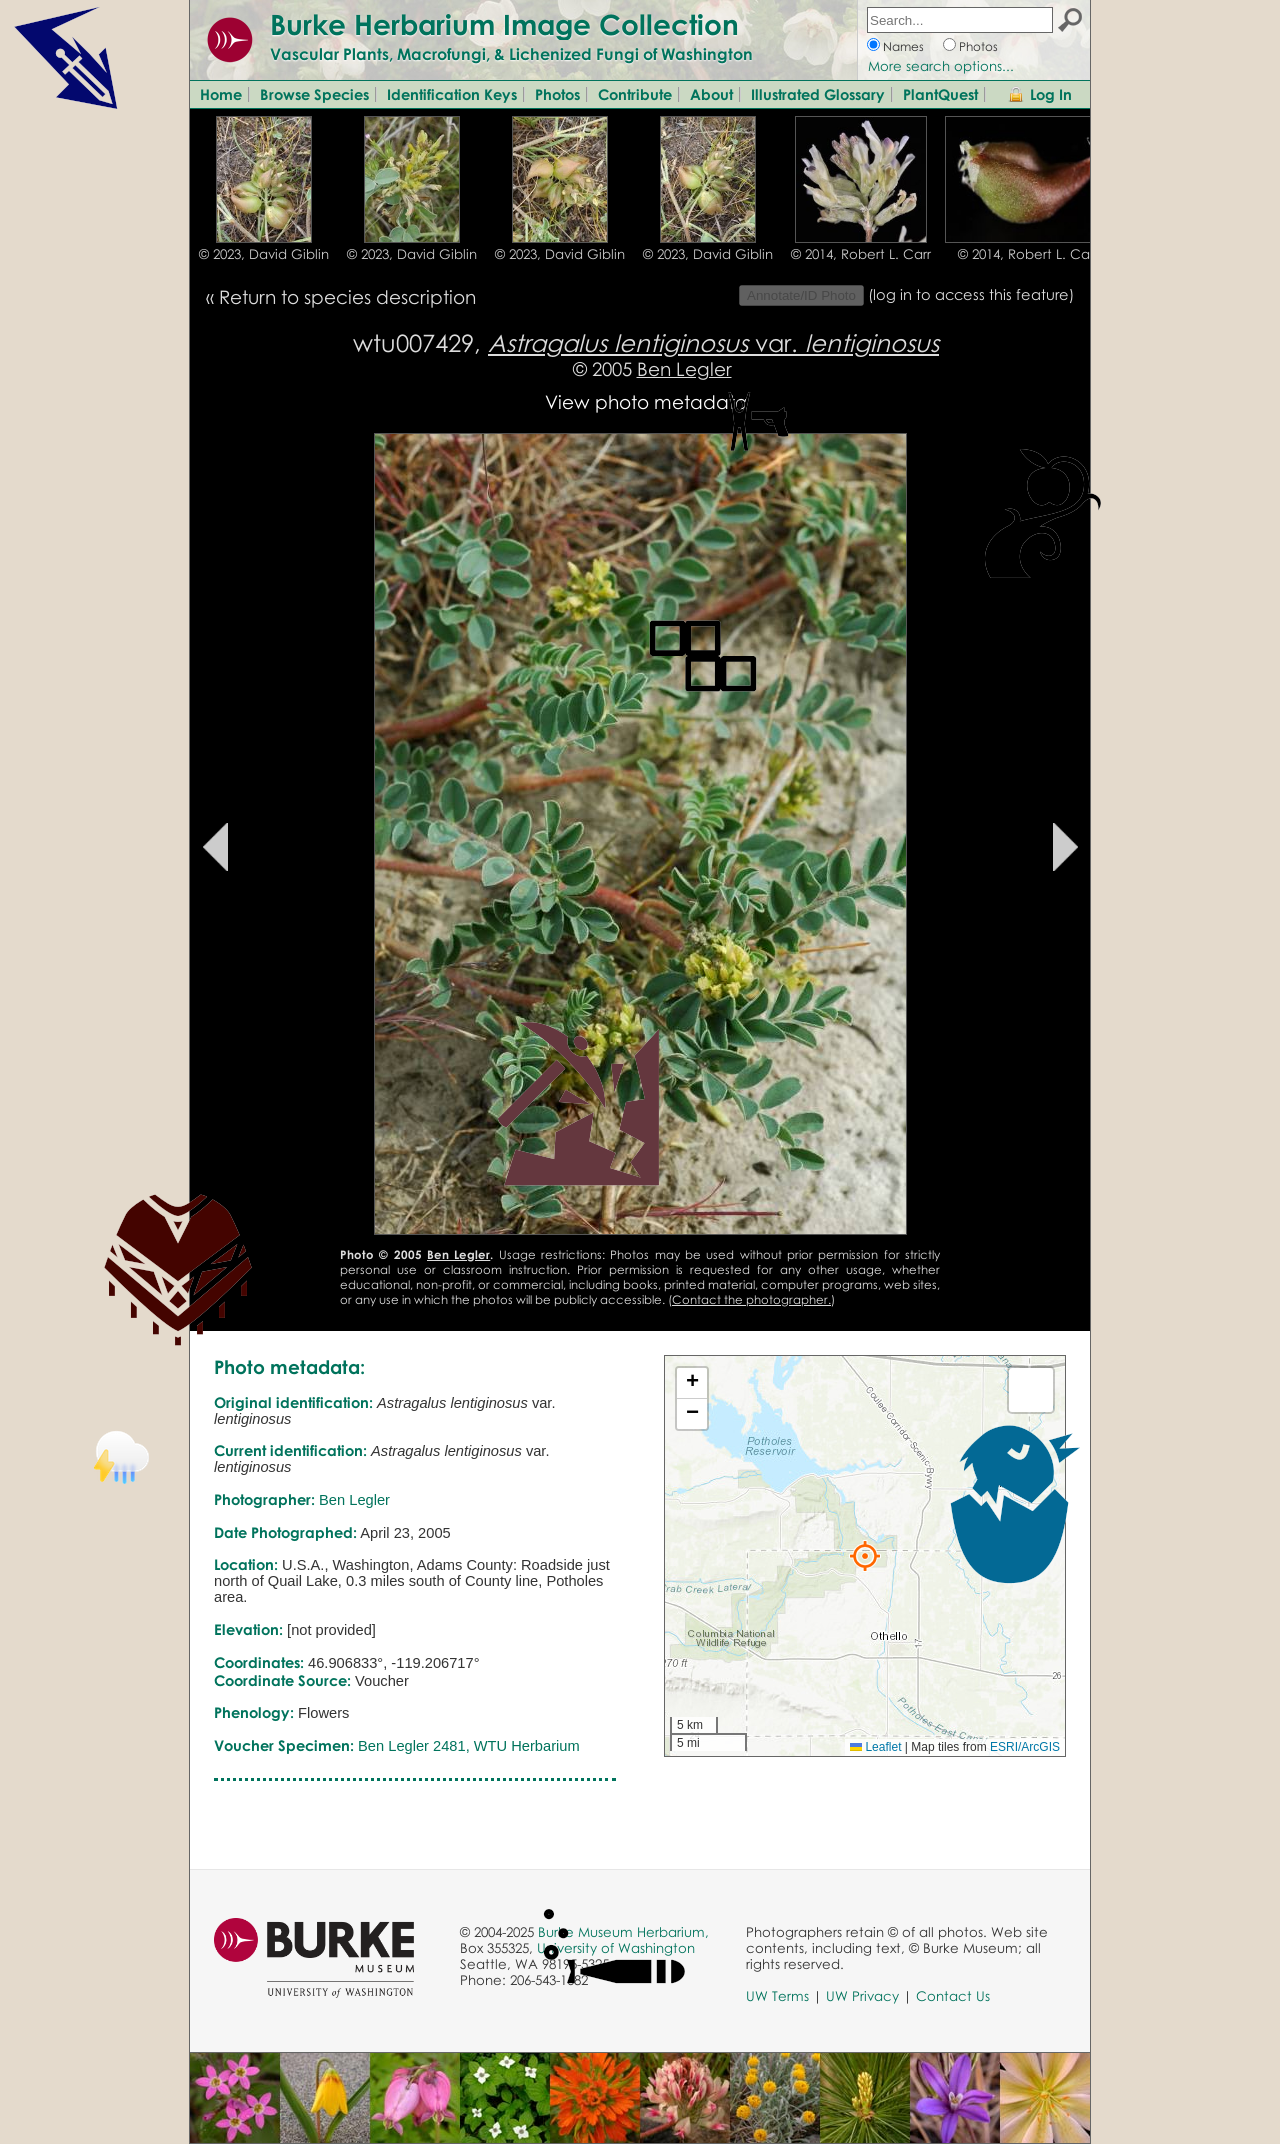 This screenshot has width=1280, height=2144. Describe the element at coordinates (613, 1971) in the screenshot. I see `launch torpedo attack in naval combat game` at that location.